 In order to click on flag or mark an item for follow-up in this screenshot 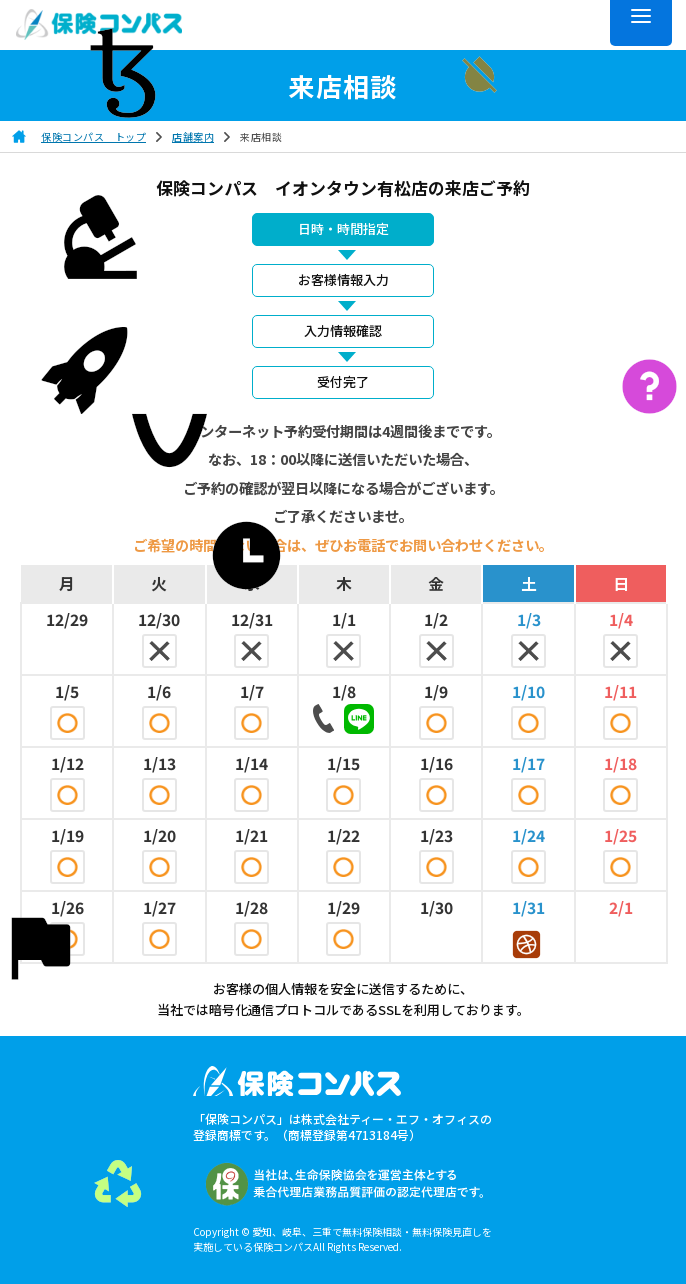, I will do `click(41, 947)`.